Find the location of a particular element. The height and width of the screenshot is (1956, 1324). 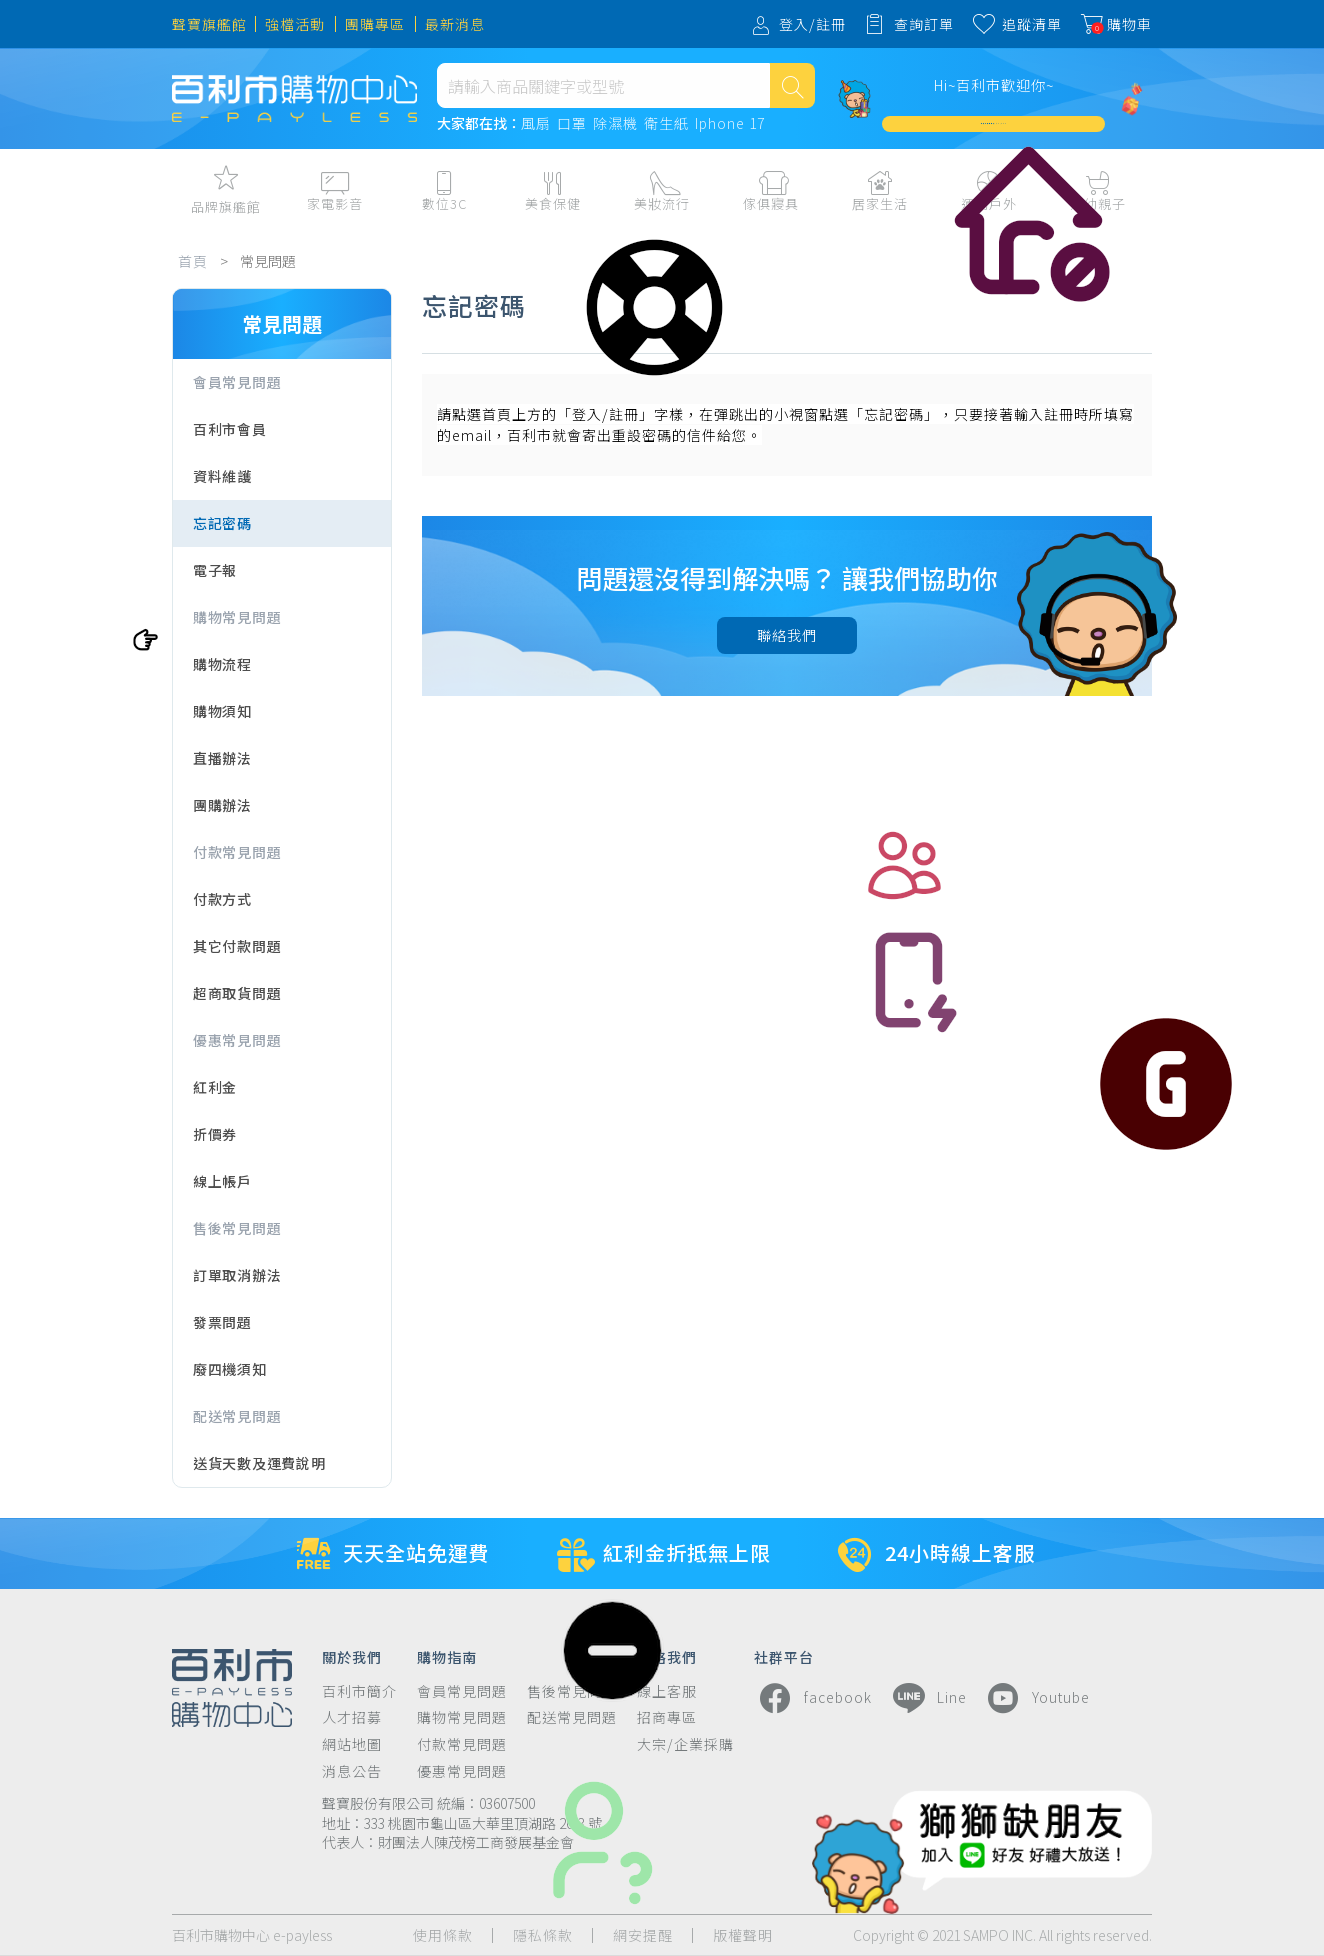

navigate to the next item or step is located at coordinates (145, 640).